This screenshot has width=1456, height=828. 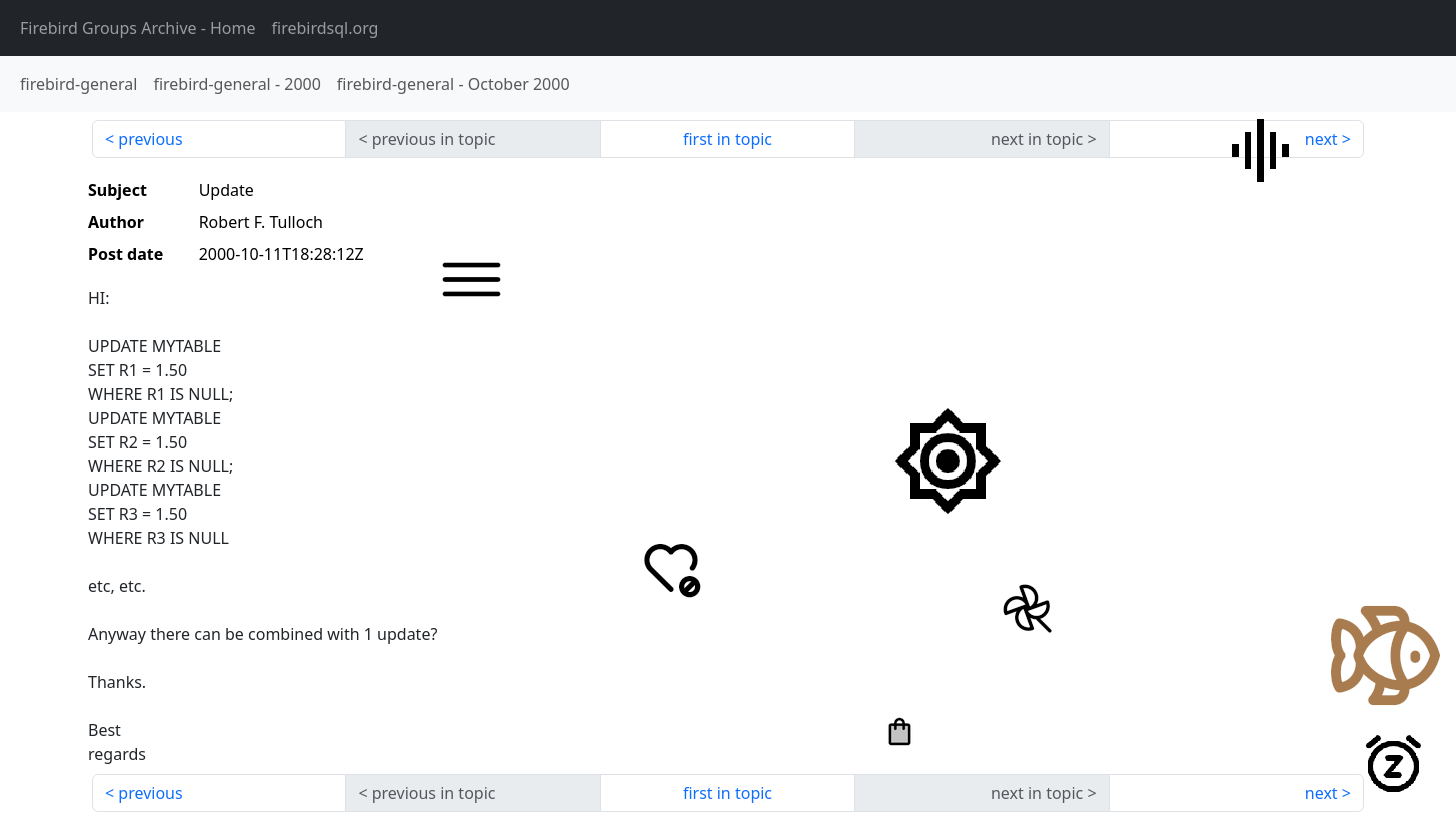 What do you see at coordinates (1028, 609) in the screenshot?
I see `decorative or playful element indicating fun or whimsy` at bounding box center [1028, 609].